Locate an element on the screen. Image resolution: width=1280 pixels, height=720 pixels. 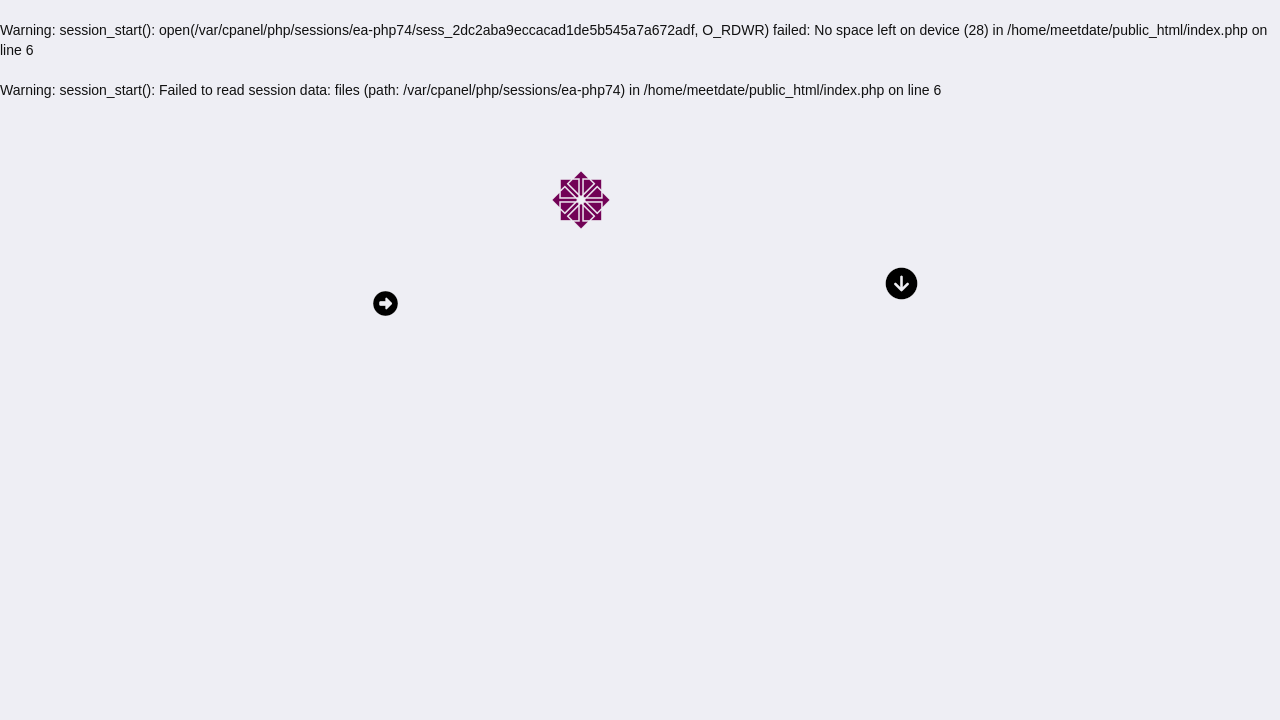
go to next item or step is located at coordinates (385, 303).